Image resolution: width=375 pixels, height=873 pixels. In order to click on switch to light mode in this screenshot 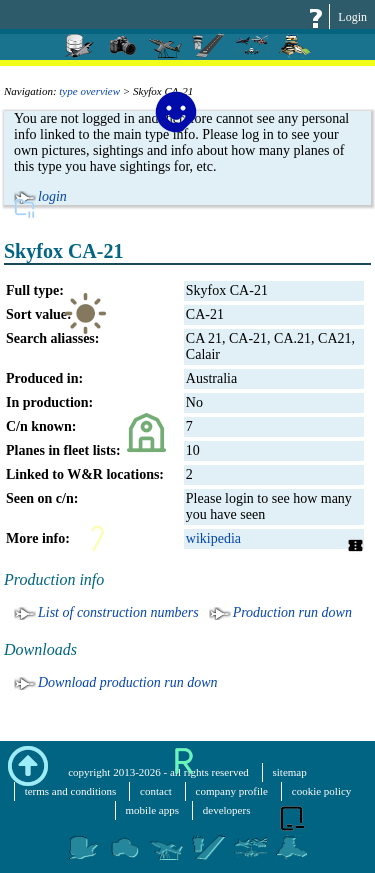, I will do `click(85, 313)`.